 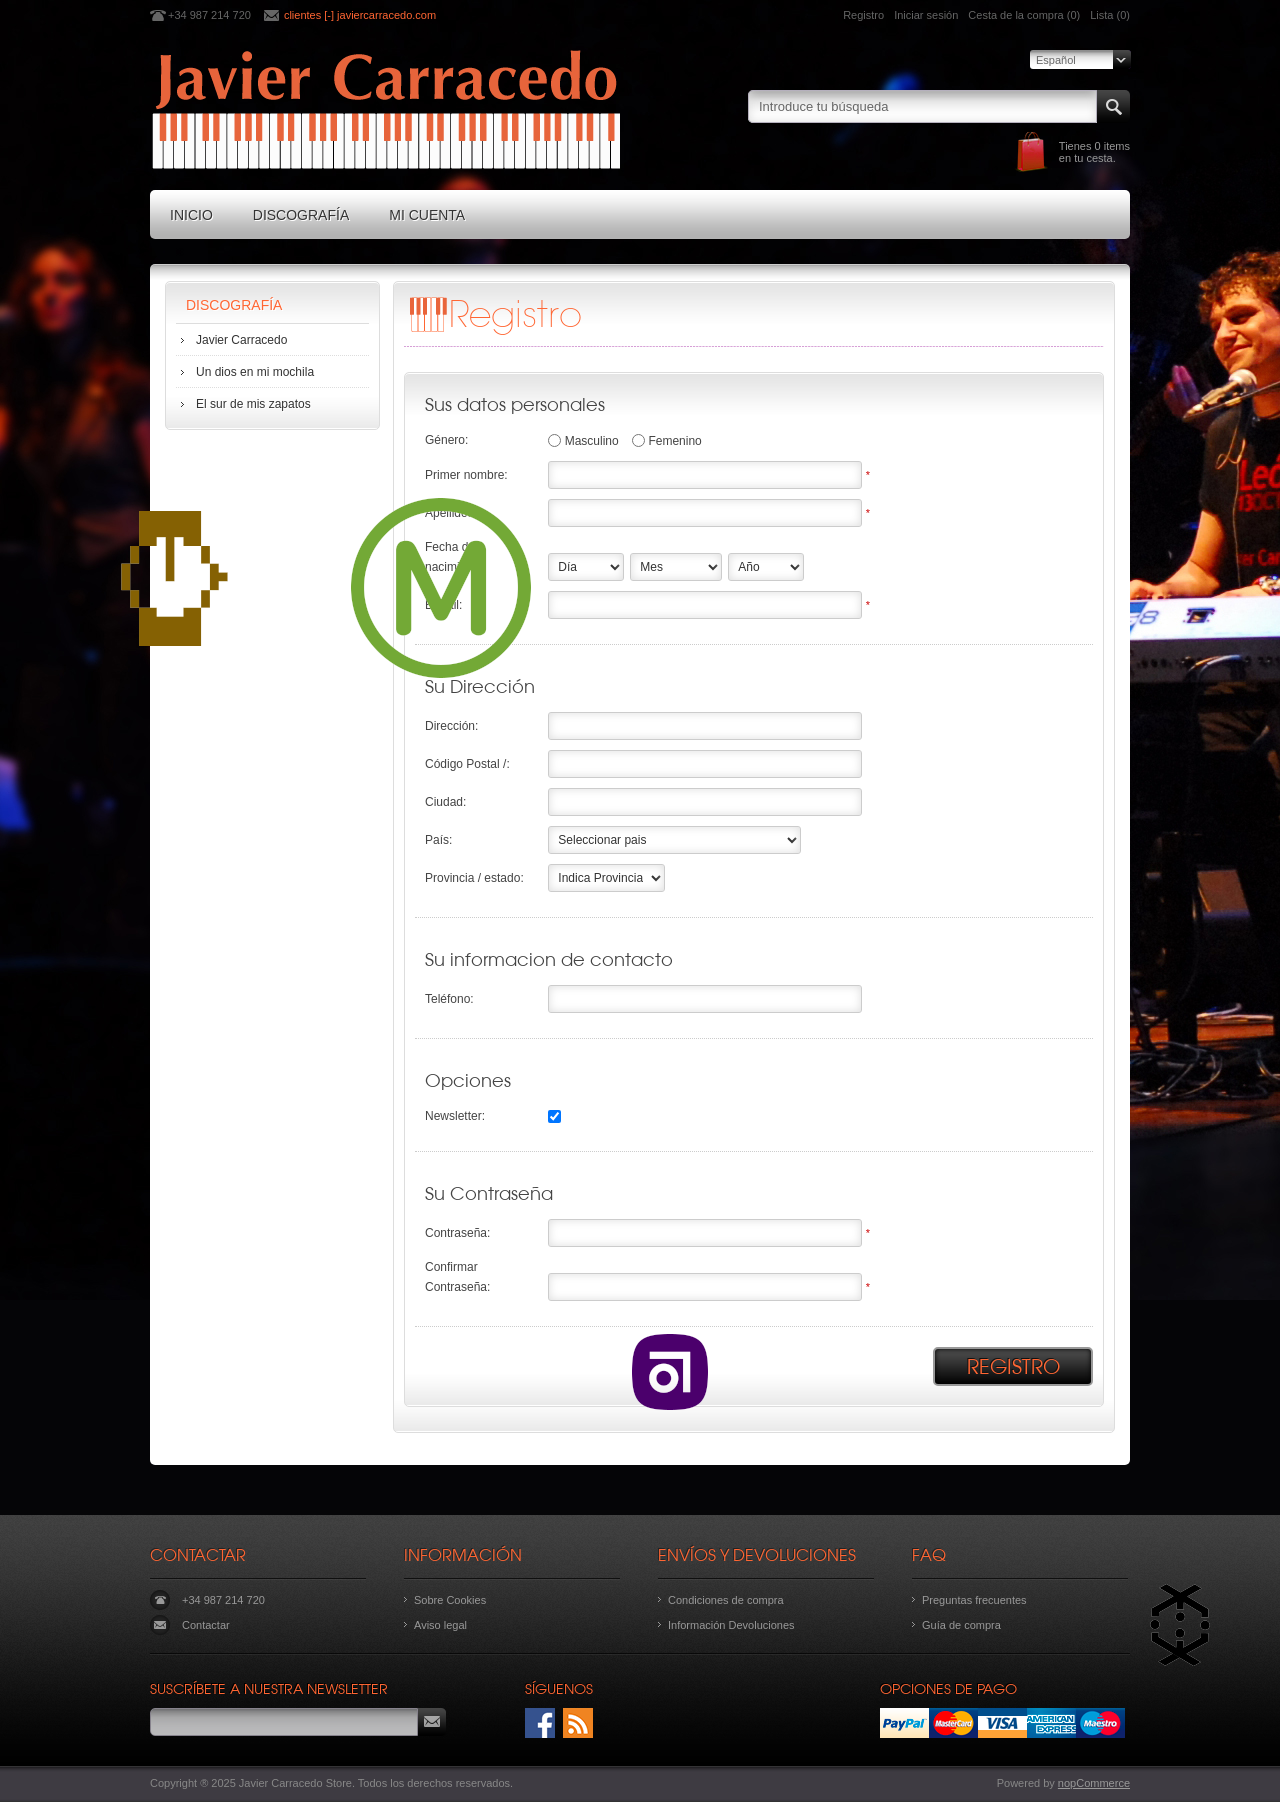 I want to click on open the Paris Metro transit app, so click(x=441, y=588).